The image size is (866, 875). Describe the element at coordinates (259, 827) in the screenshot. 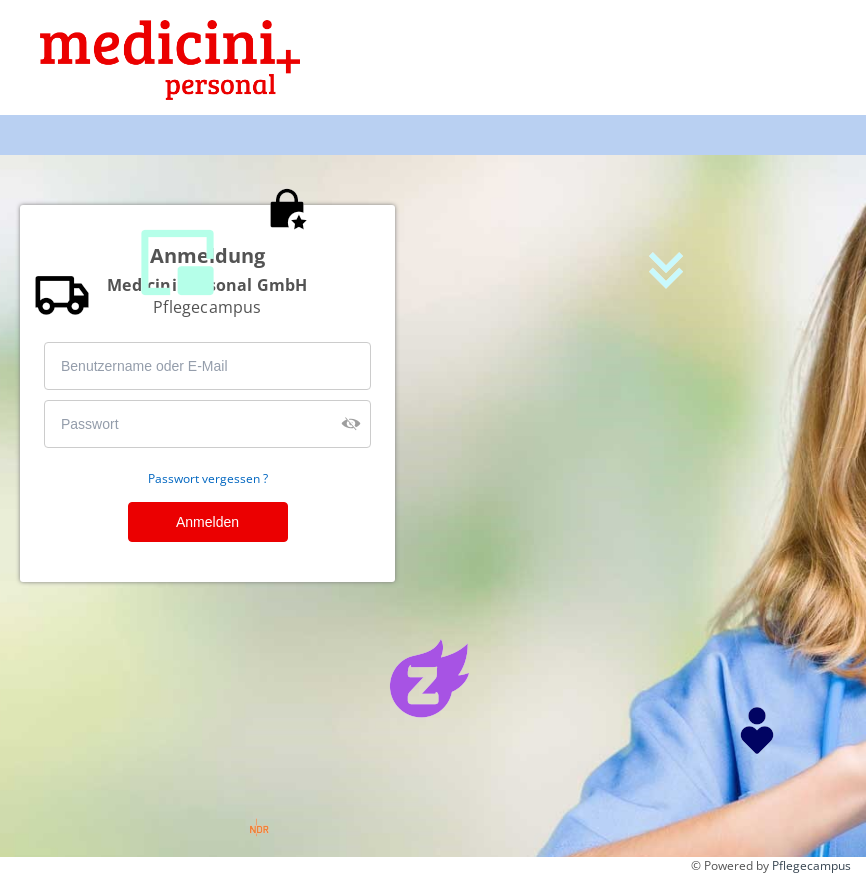

I see `NDR (Norddeutscher Rundfunk) brand logo` at that location.